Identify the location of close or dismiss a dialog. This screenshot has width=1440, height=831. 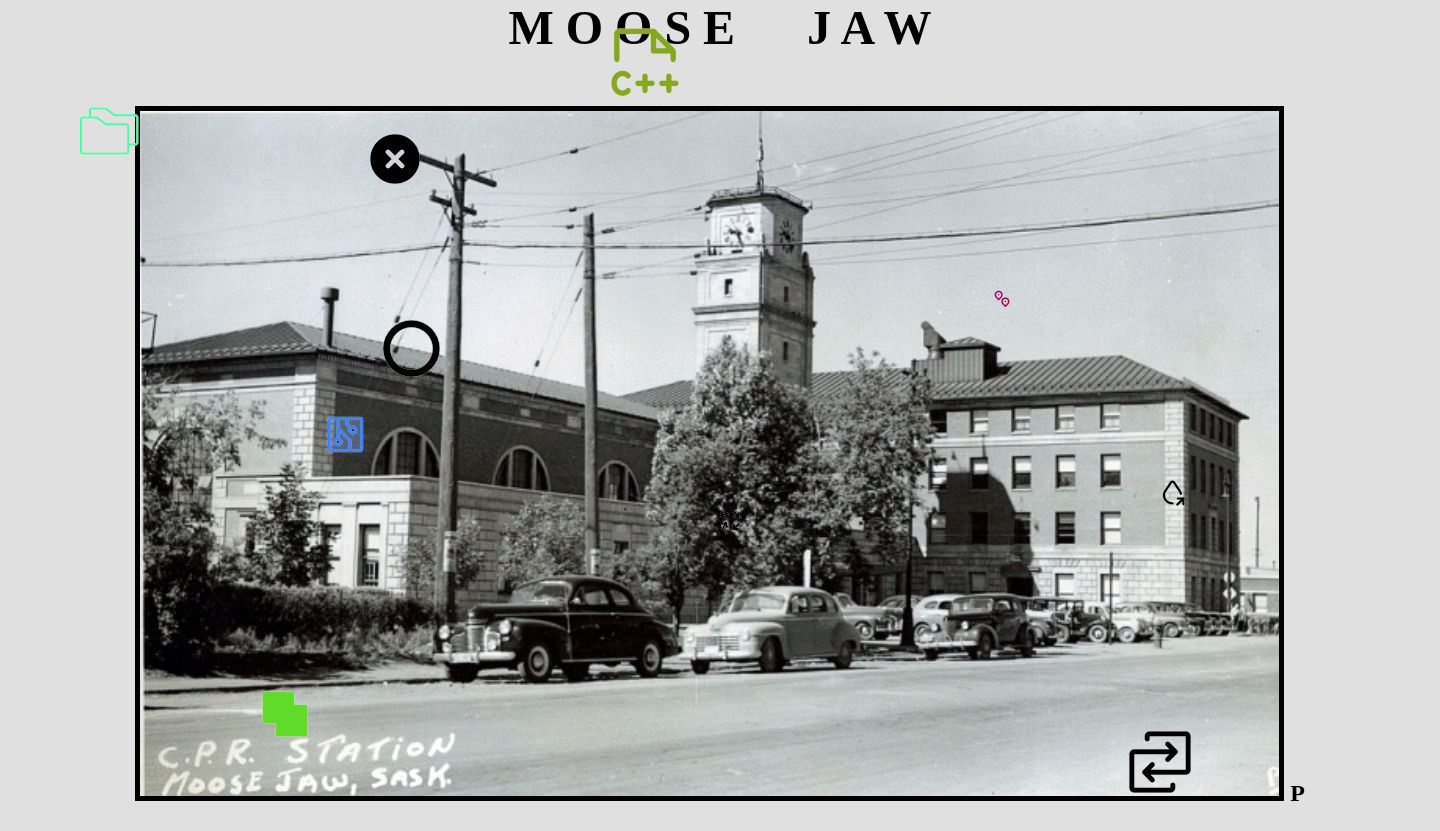
(395, 159).